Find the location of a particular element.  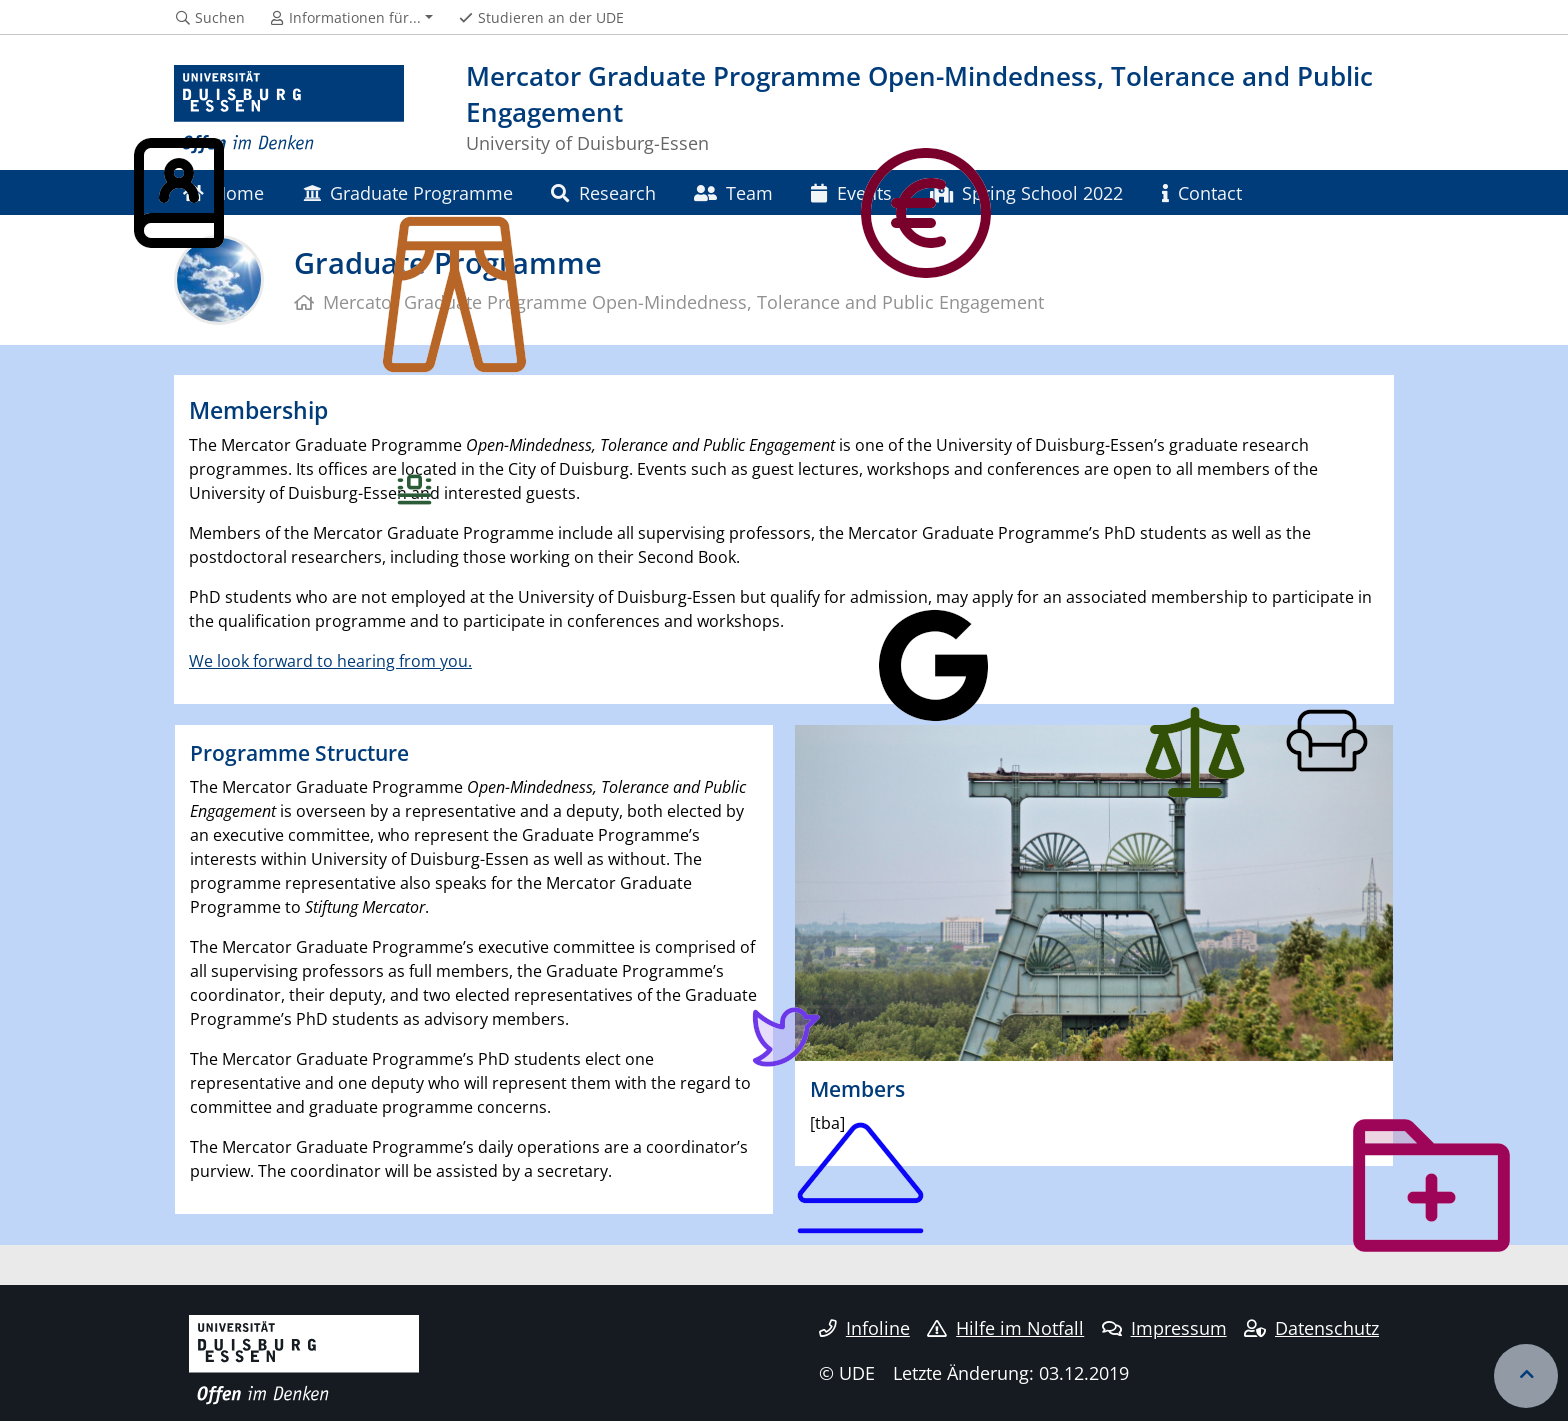

access legal or terms of service settings is located at coordinates (1195, 752).